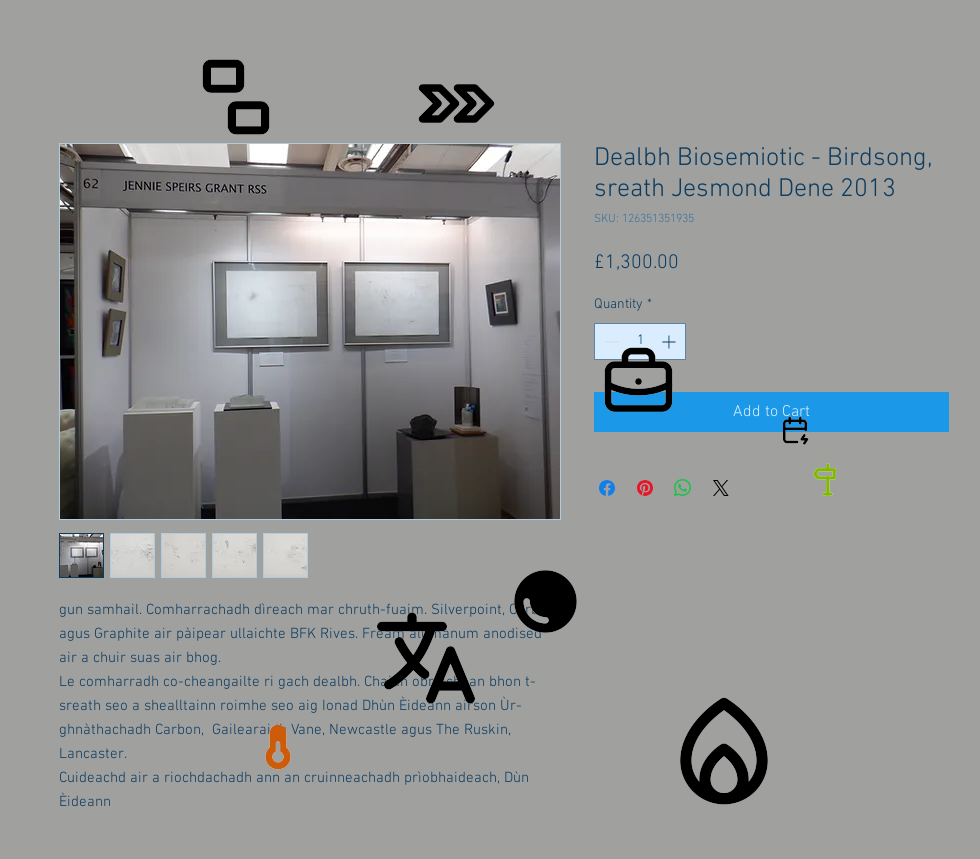 This screenshot has width=980, height=859. I want to click on change language settings, so click(426, 658).